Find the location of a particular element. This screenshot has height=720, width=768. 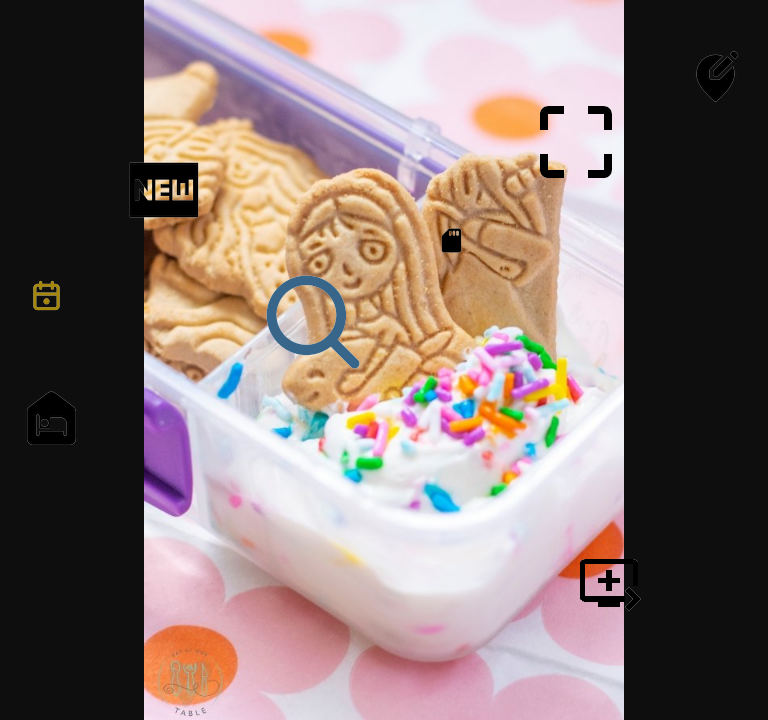

find nearby overnight accommodations is located at coordinates (51, 417).